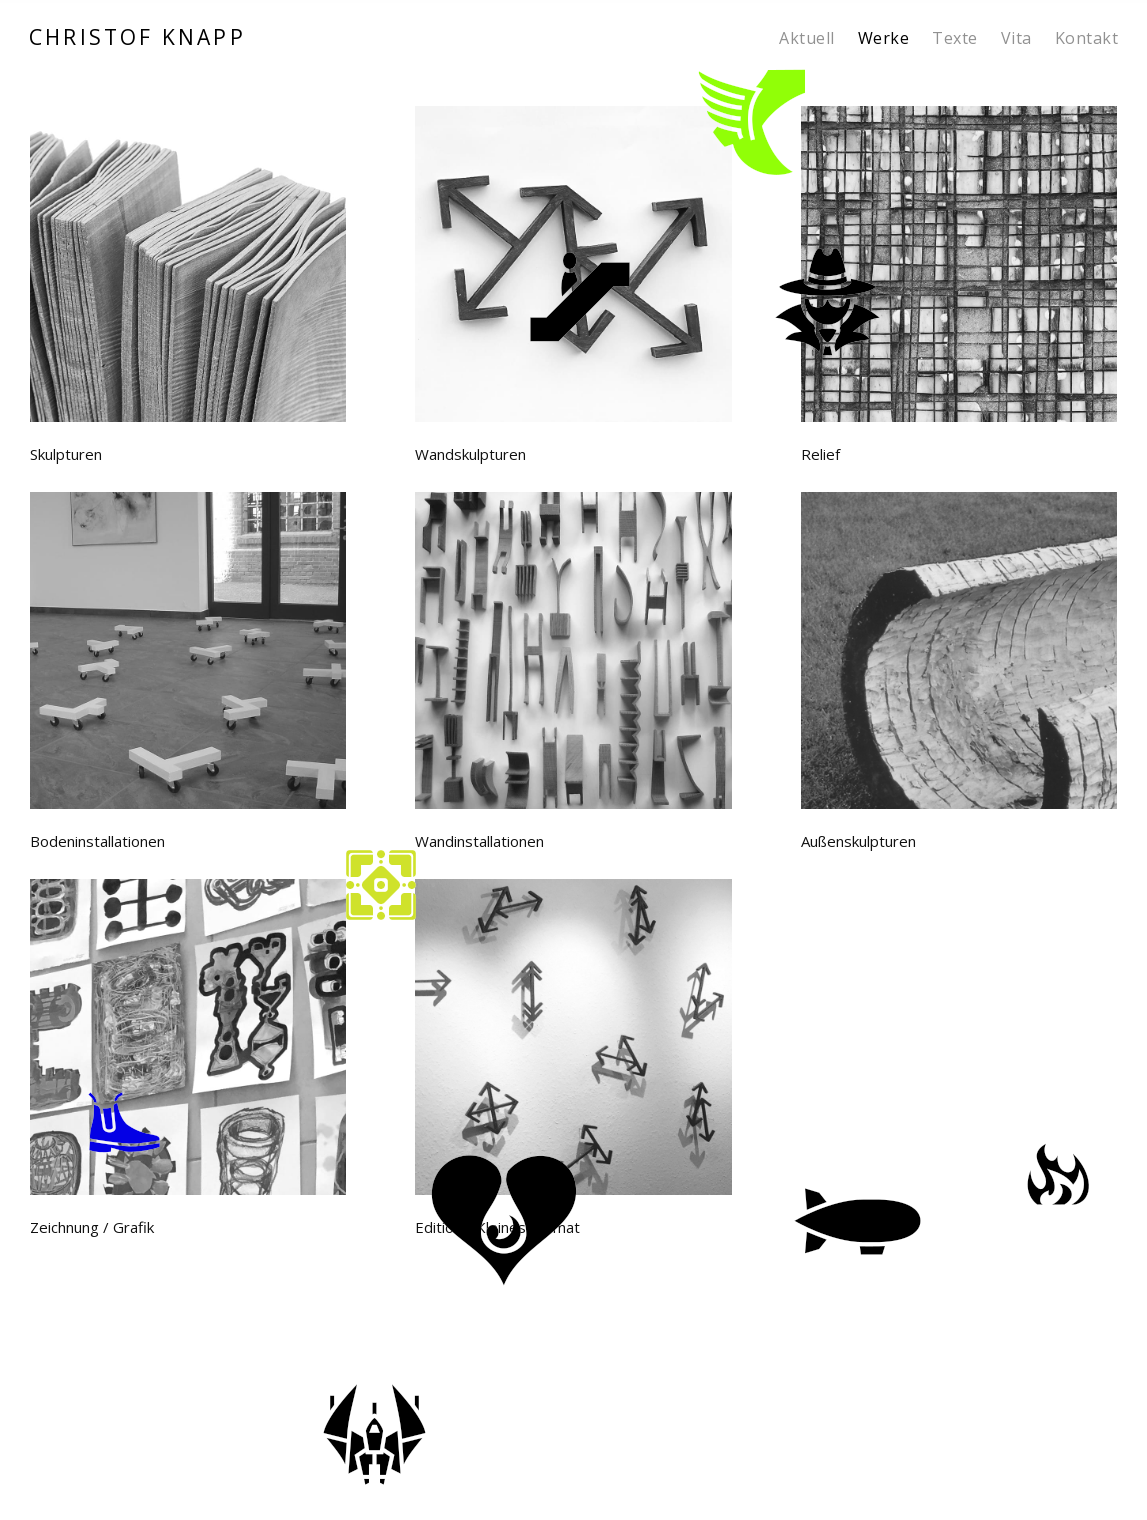 The width and height of the screenshot is (1147, 1520). I want to click on donate blood or health resource, so click(503, 1216).